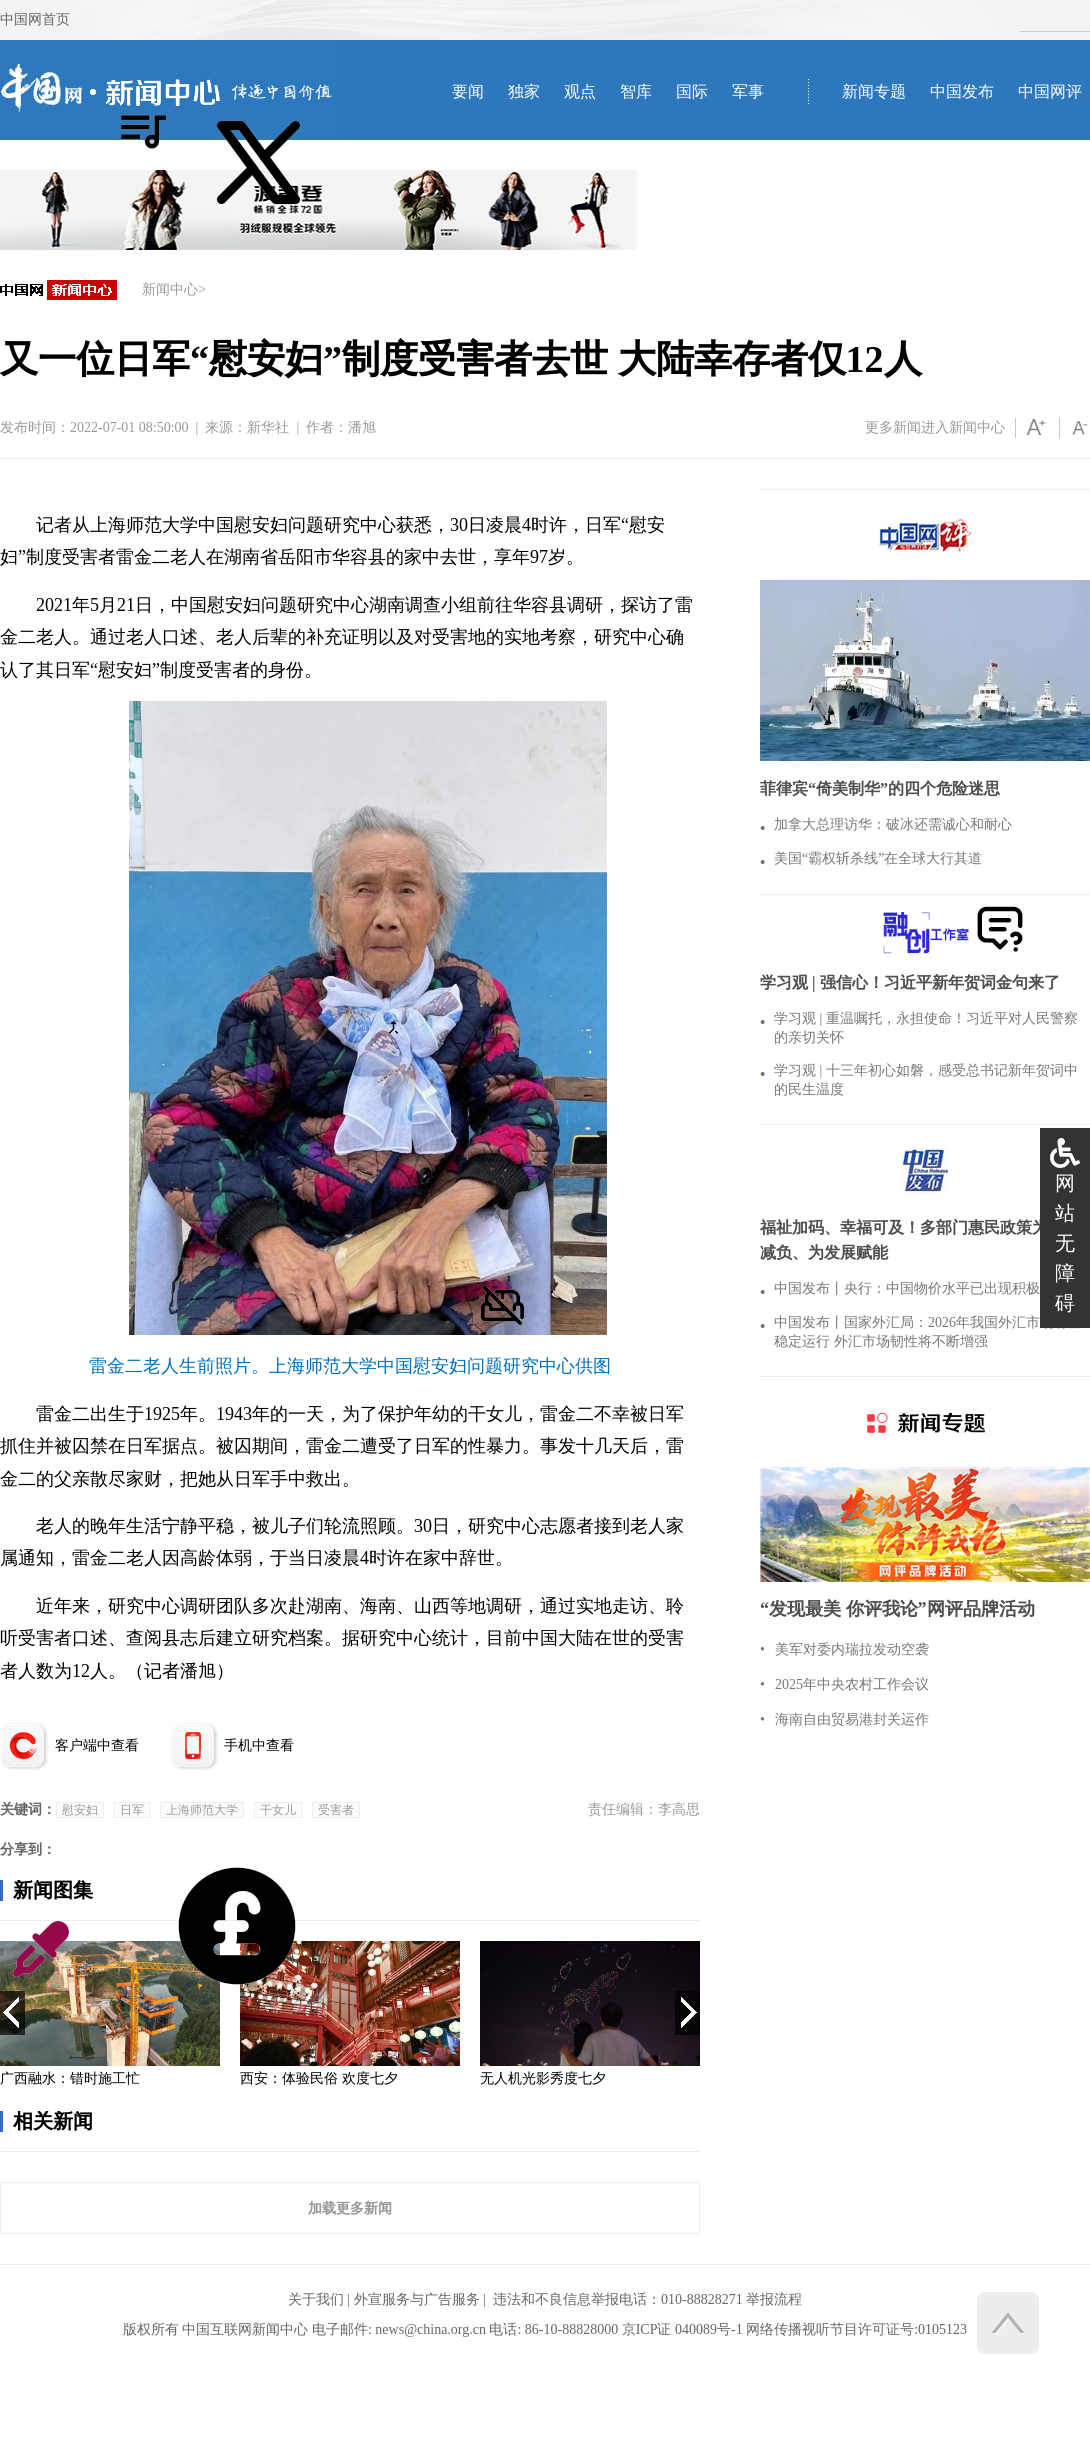 This screenshot has height=2455, width=1090. I want to click on indicates furniture or seating is unavailable, so click(502, 1305).